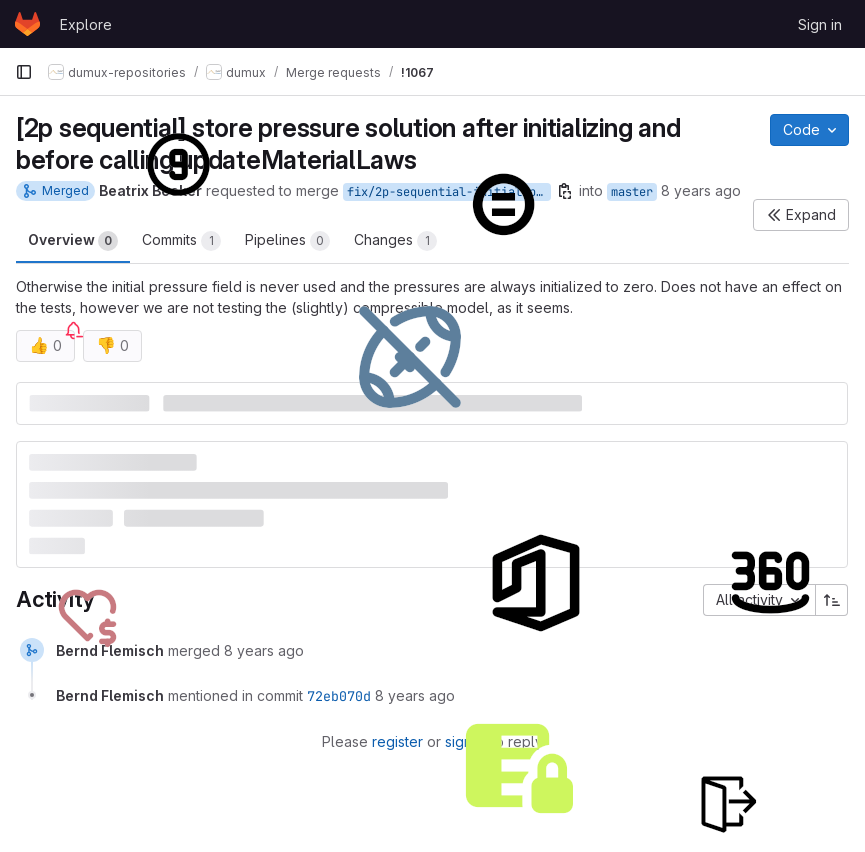 The width and height of the screenshot is (865, 852). I want to click on open Microsoft Office suite, so click(536, 583).